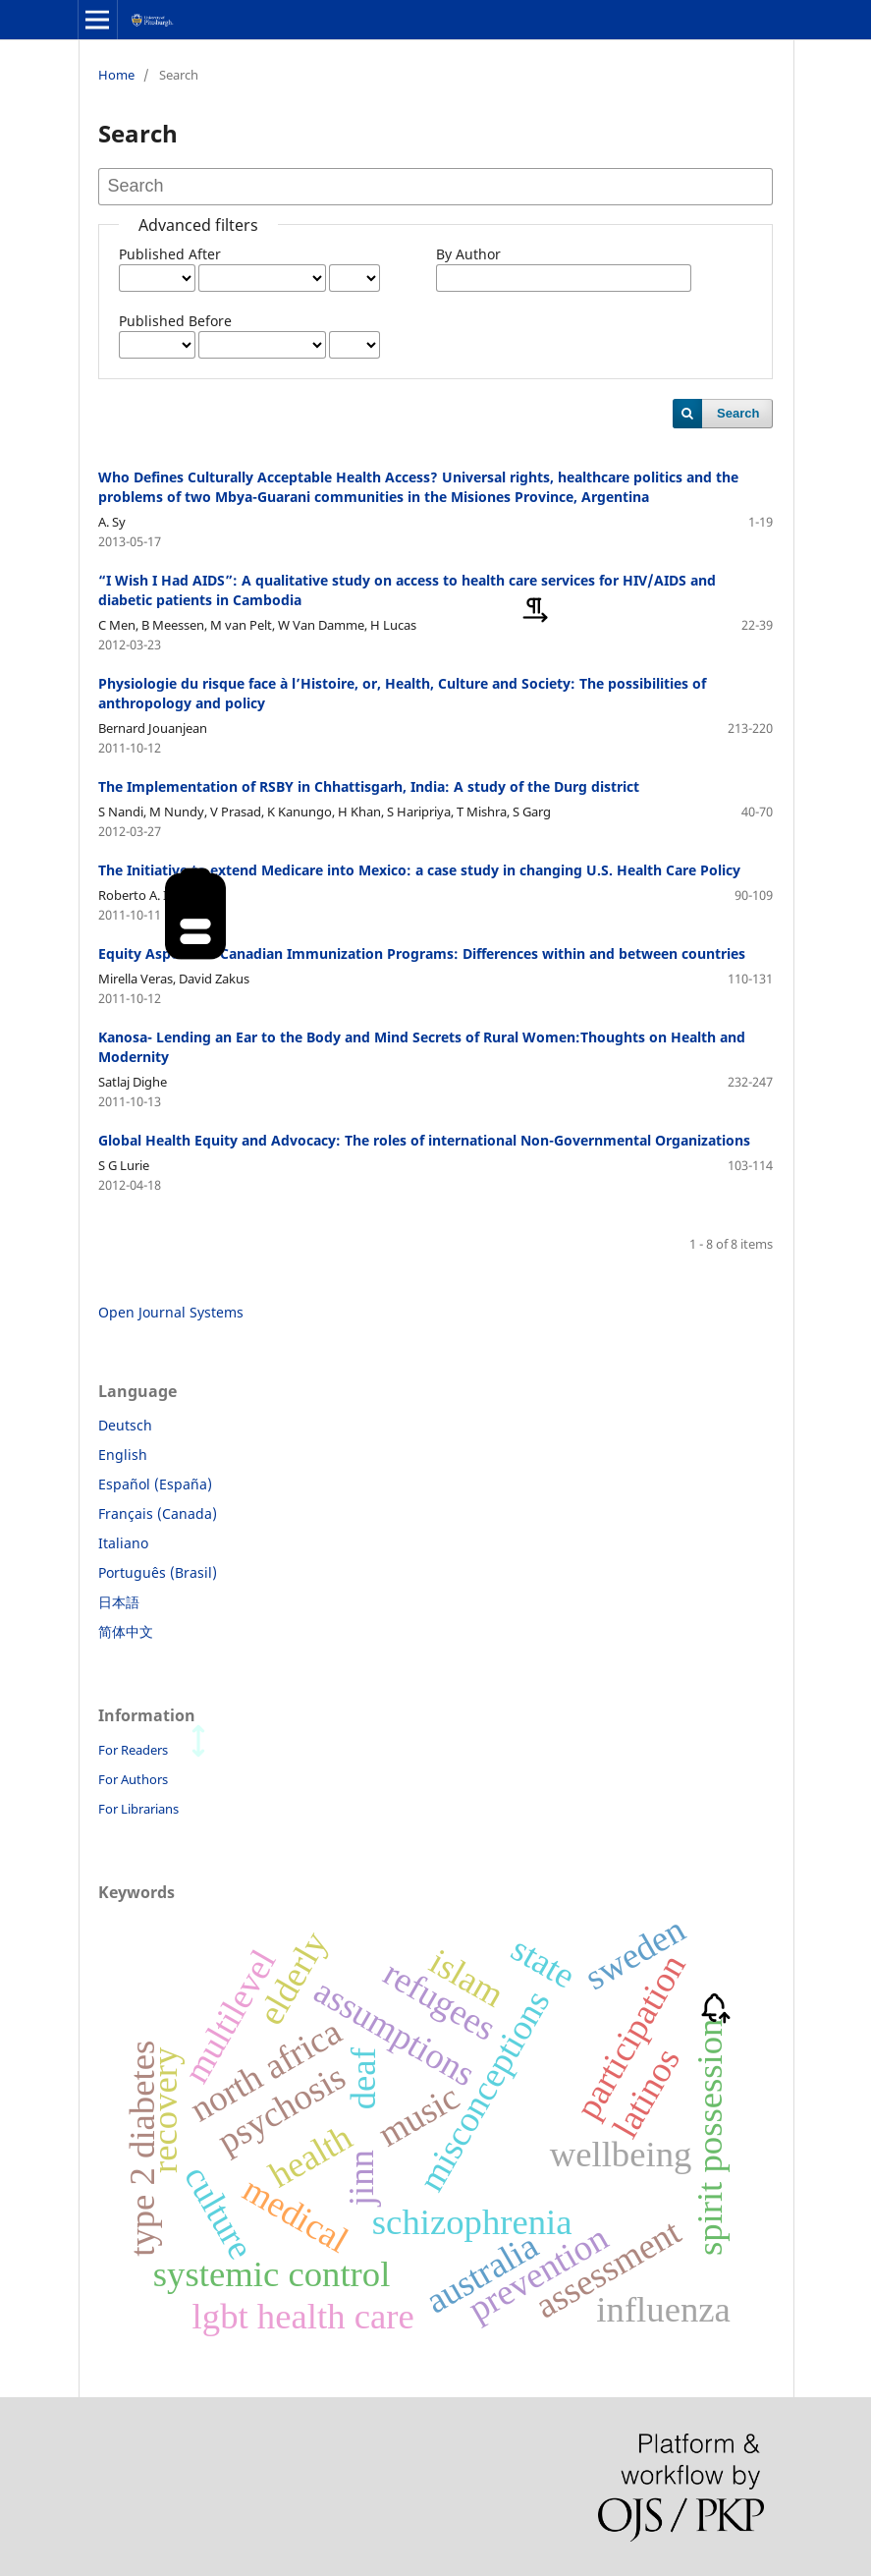  Describe the element at coordinates (535, 610) in the screenshot. I see `move paragraph to the right` at that location.